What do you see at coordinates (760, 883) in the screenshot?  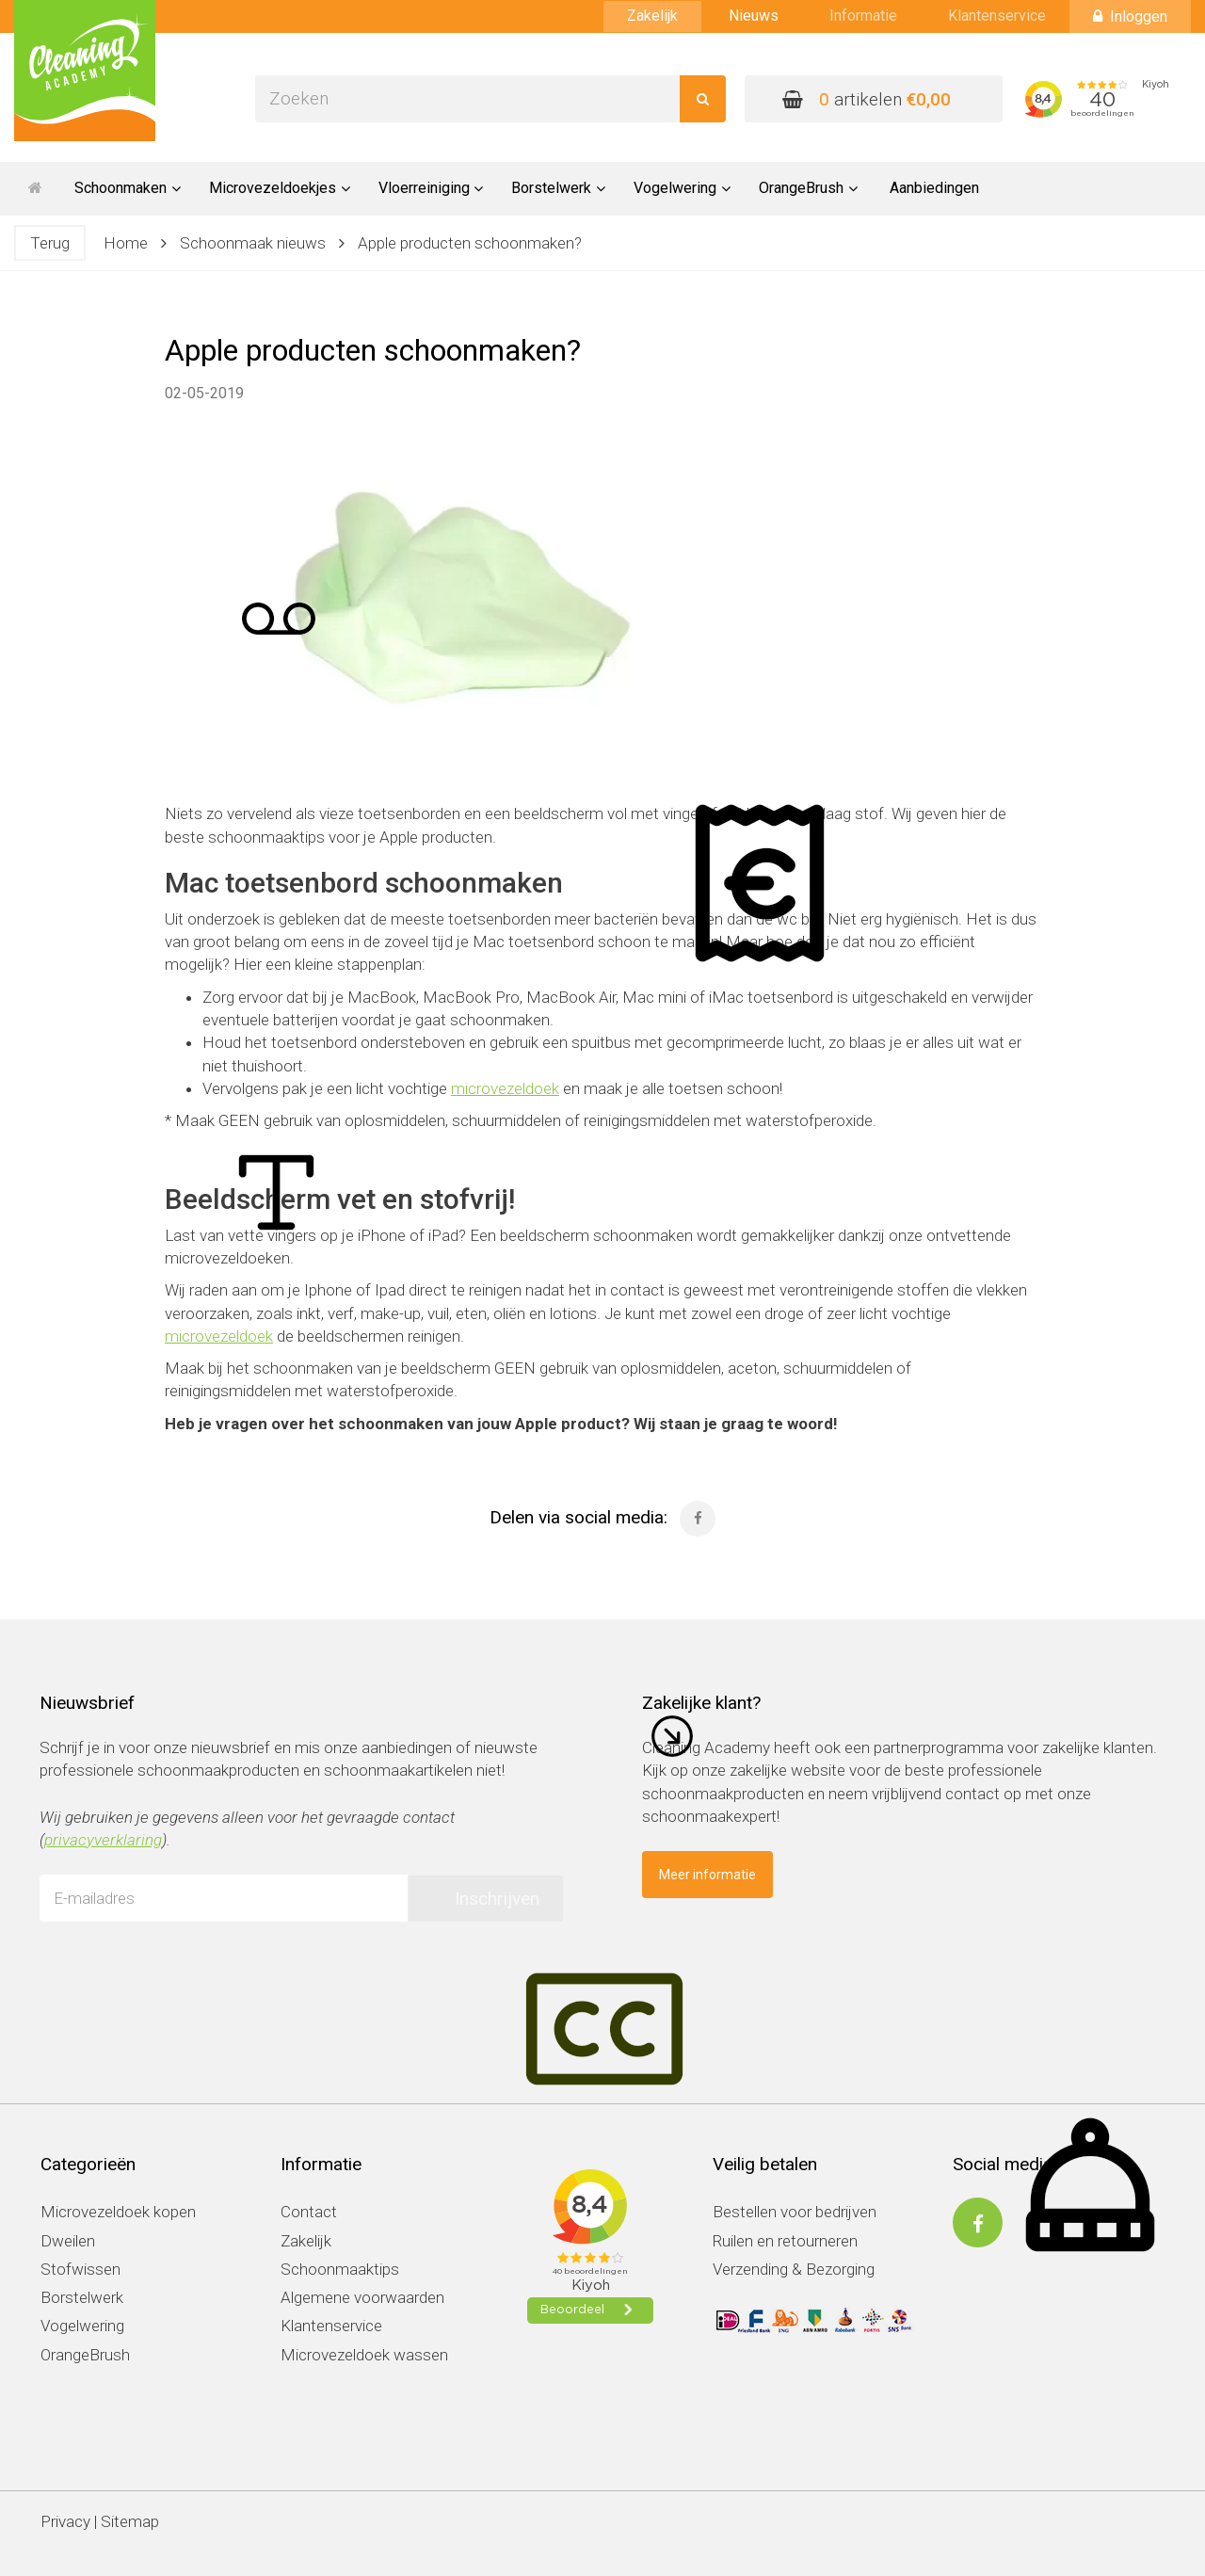 I see `view euro transaction receipt` at bounding box center [760, 883].